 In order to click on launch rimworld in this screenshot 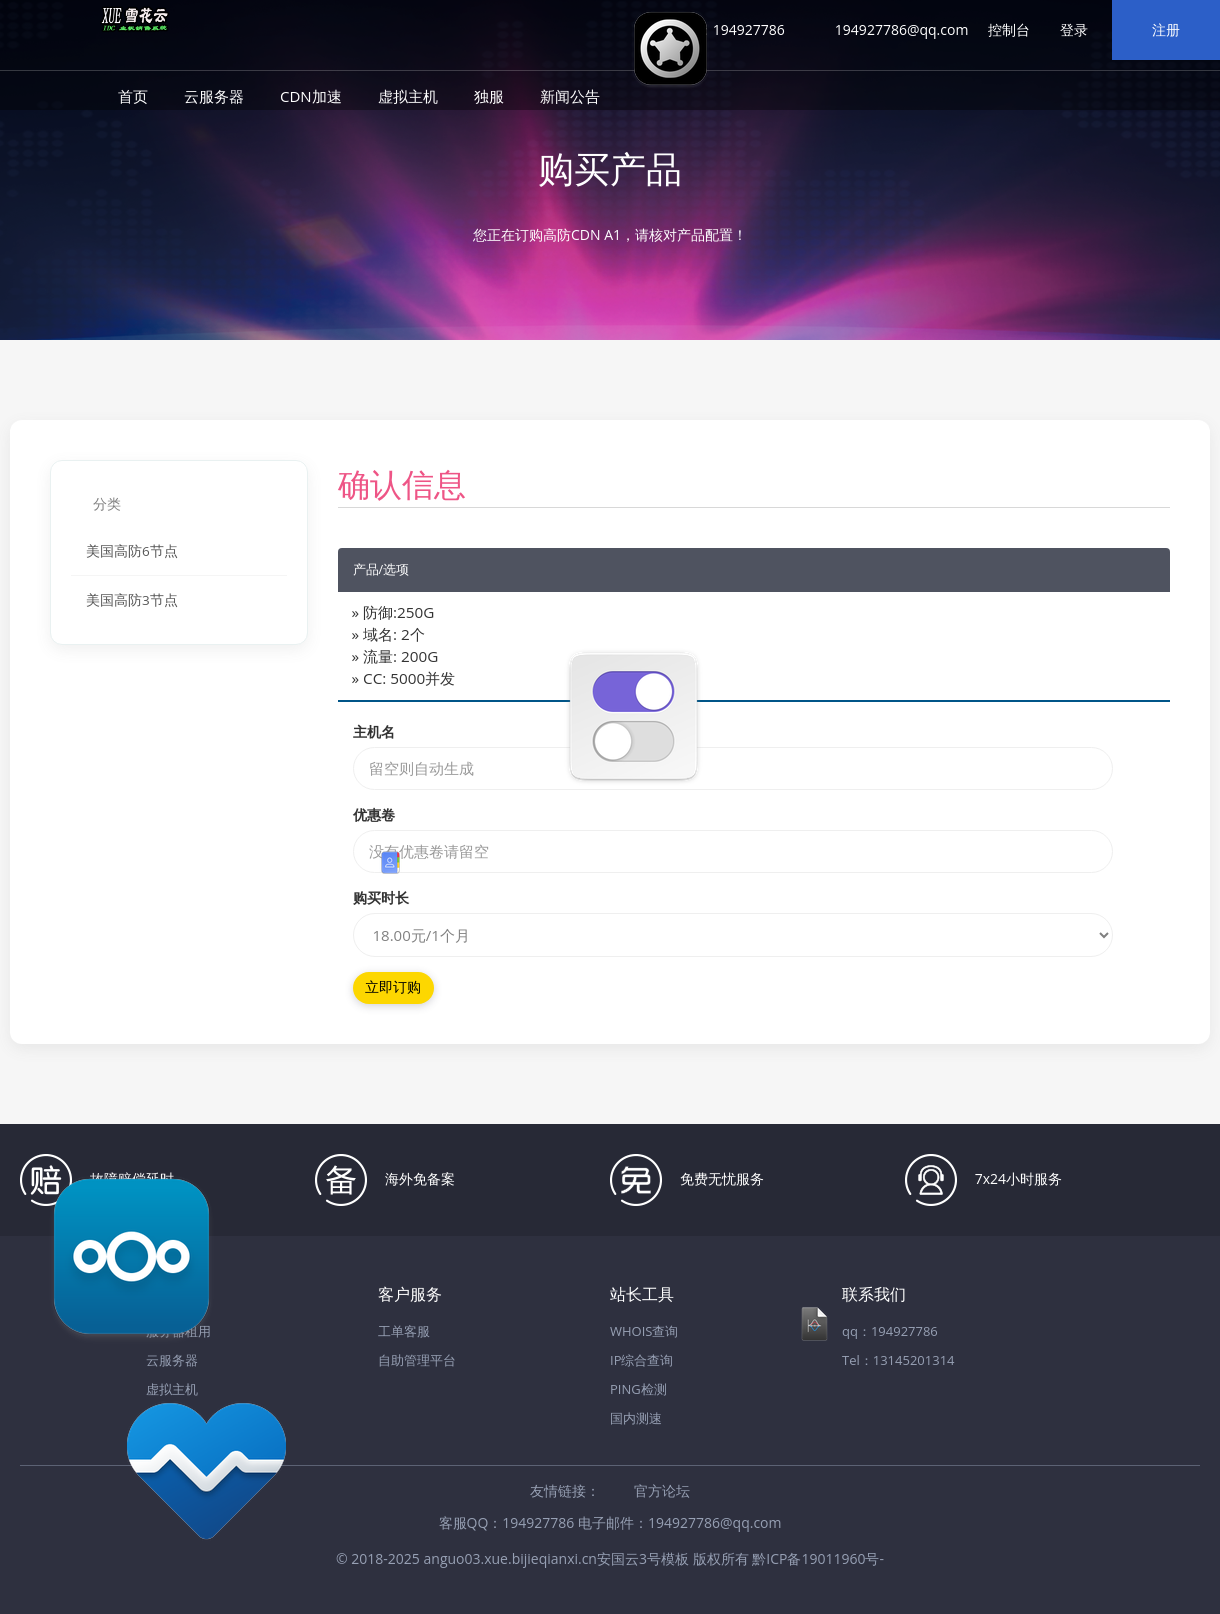, I will do `click(670, 48)`.